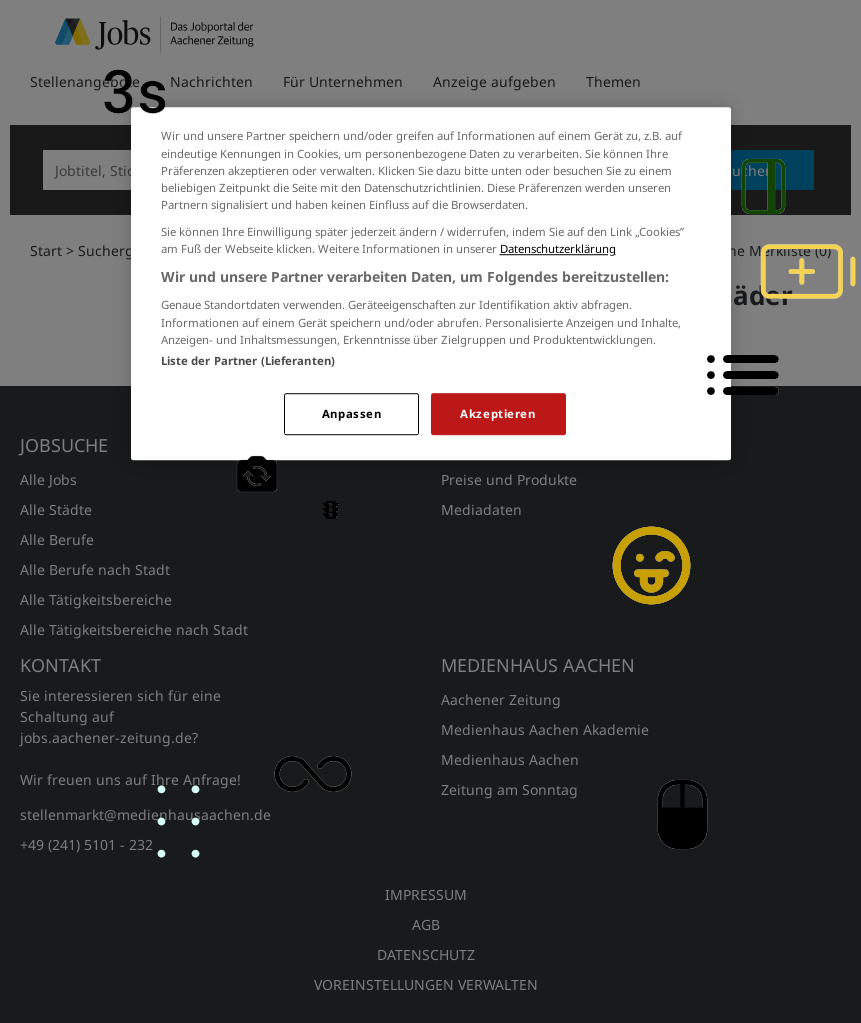  I want to click on indicates mouse input is available or required, so click(682, 814).